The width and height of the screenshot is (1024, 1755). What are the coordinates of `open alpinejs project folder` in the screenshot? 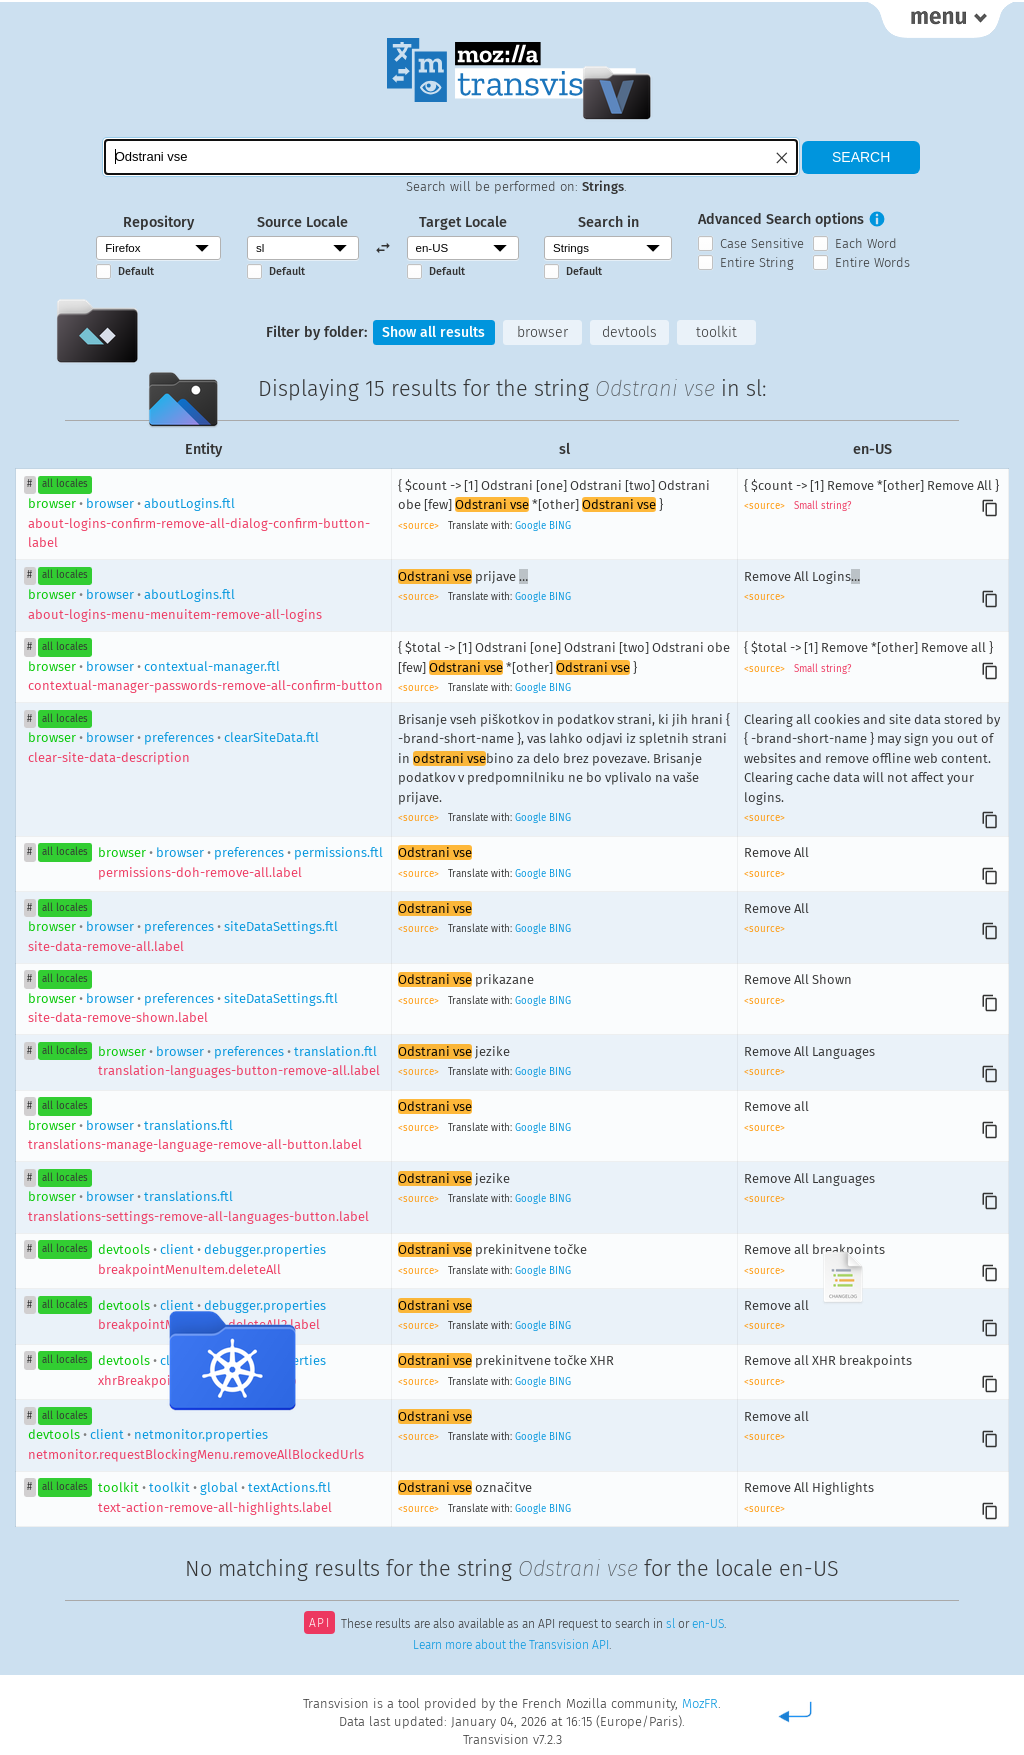 It's located at (97, 333).